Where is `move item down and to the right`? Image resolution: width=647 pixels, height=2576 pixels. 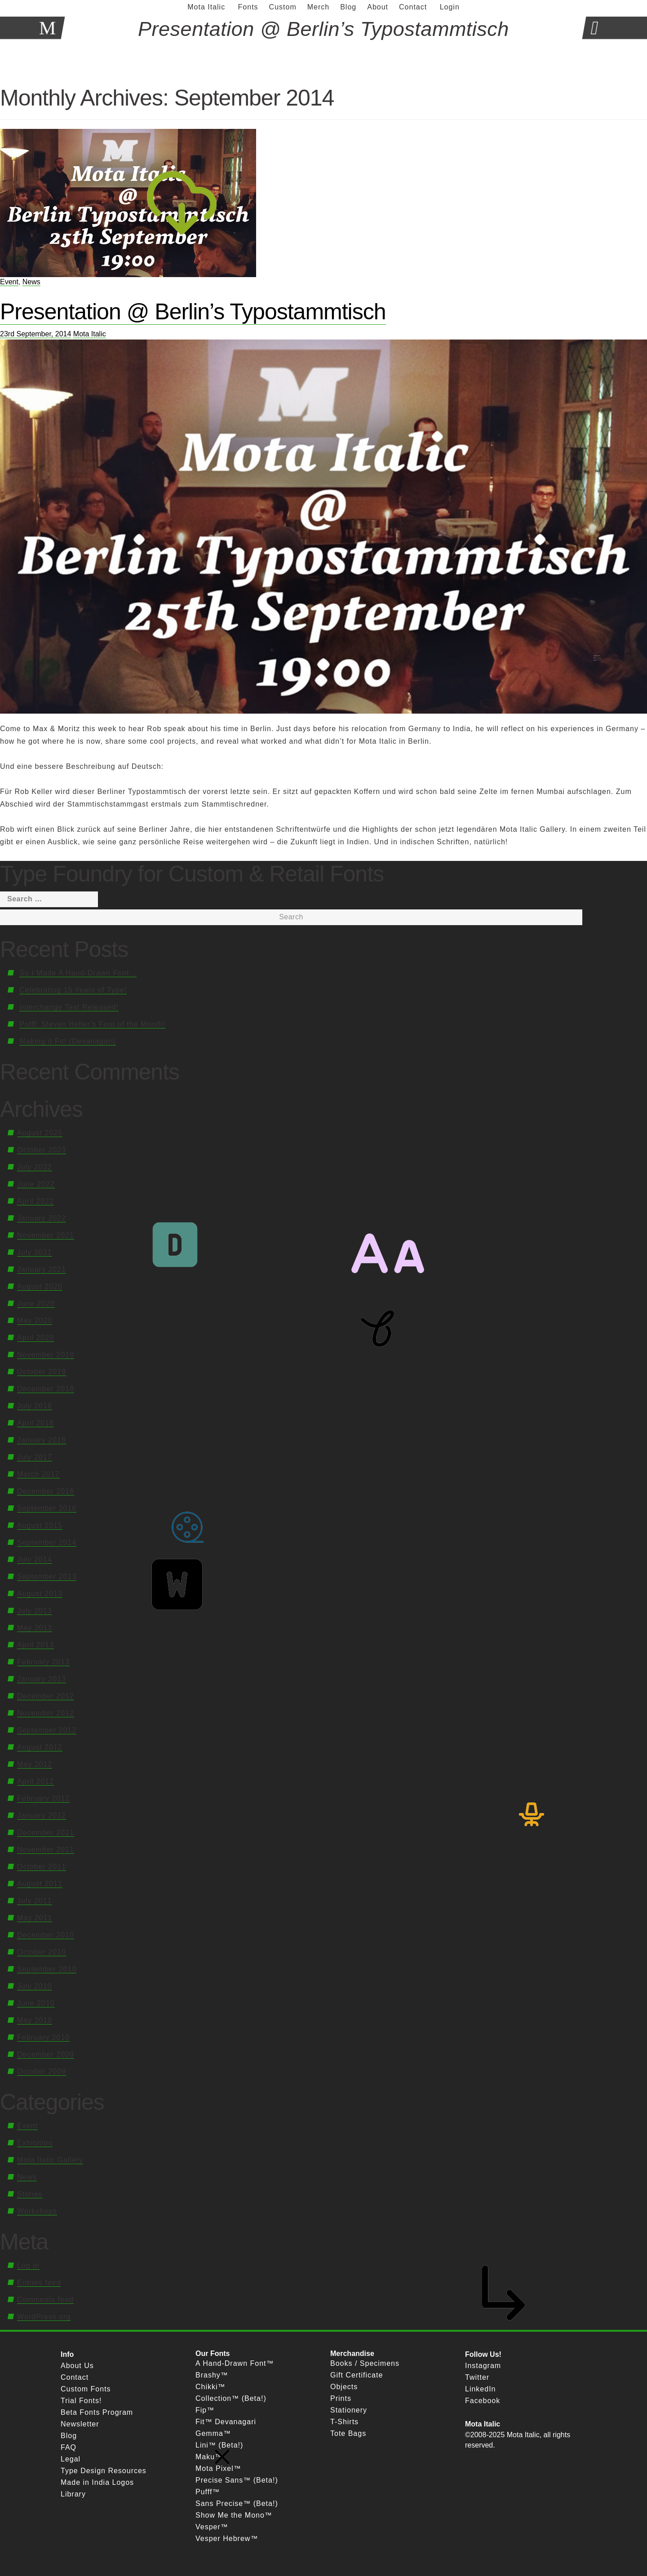
move item down and to the right is located at coordinates (499, 2293).